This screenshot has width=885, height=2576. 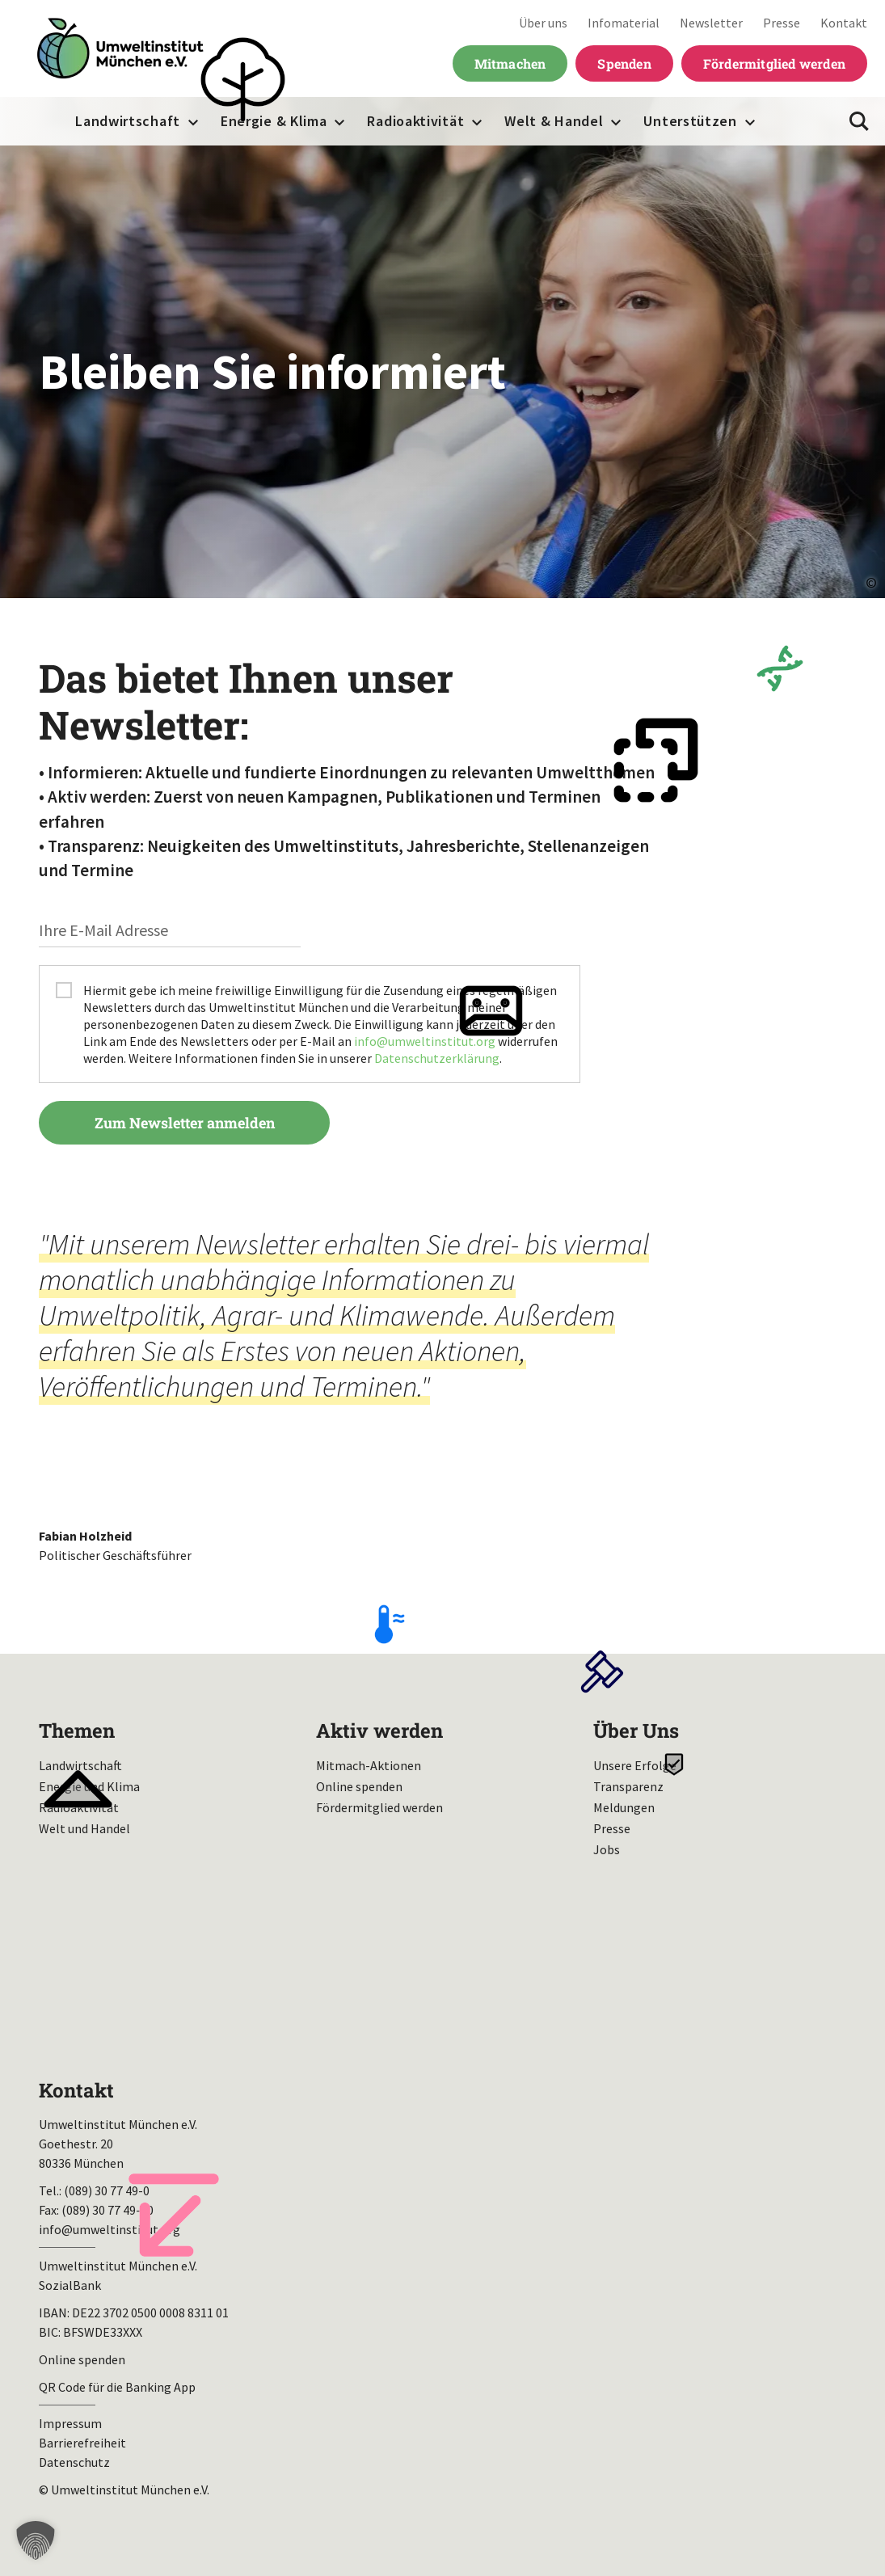 What do you see at coordinates (674, 1764) in the screenshot?
I see `indicates a verified or visited location` at bounding box center [674, 1764].